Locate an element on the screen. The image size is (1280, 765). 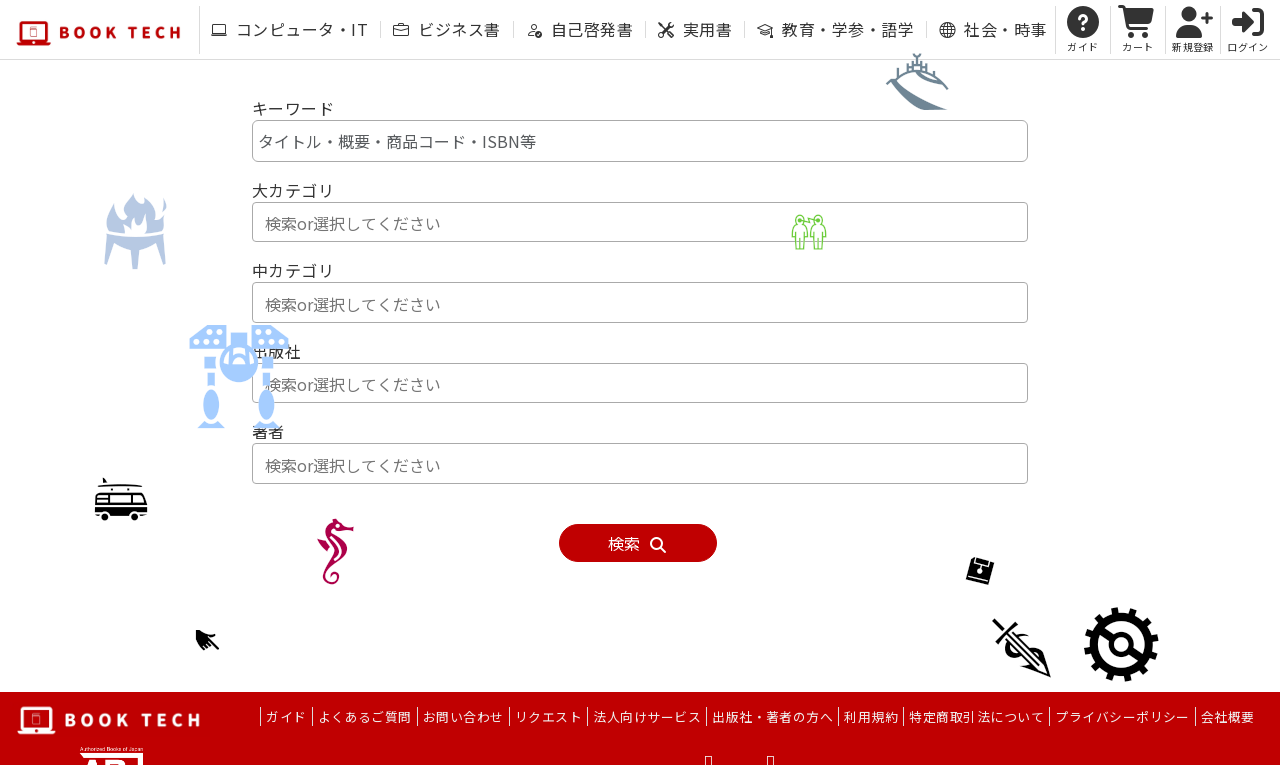
view fortified settlement or stronghold location is located at coordinates (917, 80).